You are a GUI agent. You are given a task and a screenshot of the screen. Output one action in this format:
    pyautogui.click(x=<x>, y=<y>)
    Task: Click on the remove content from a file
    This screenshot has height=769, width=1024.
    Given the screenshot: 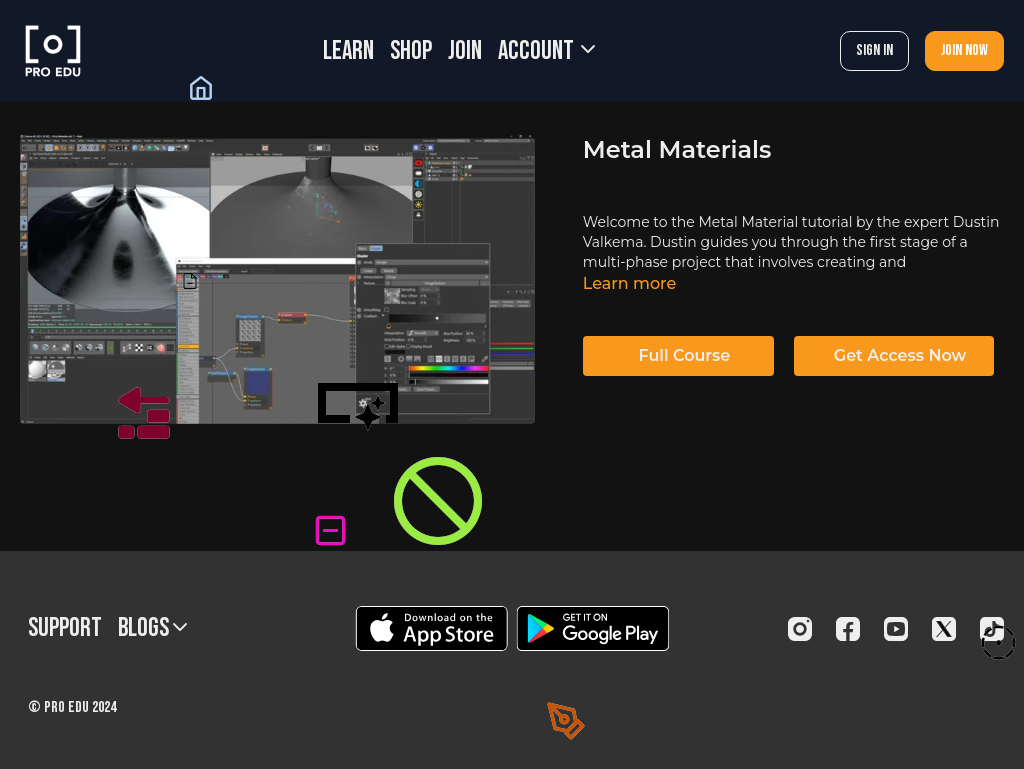 What is the action you would take?
    pyautogui.click(x=190, y=281)
    